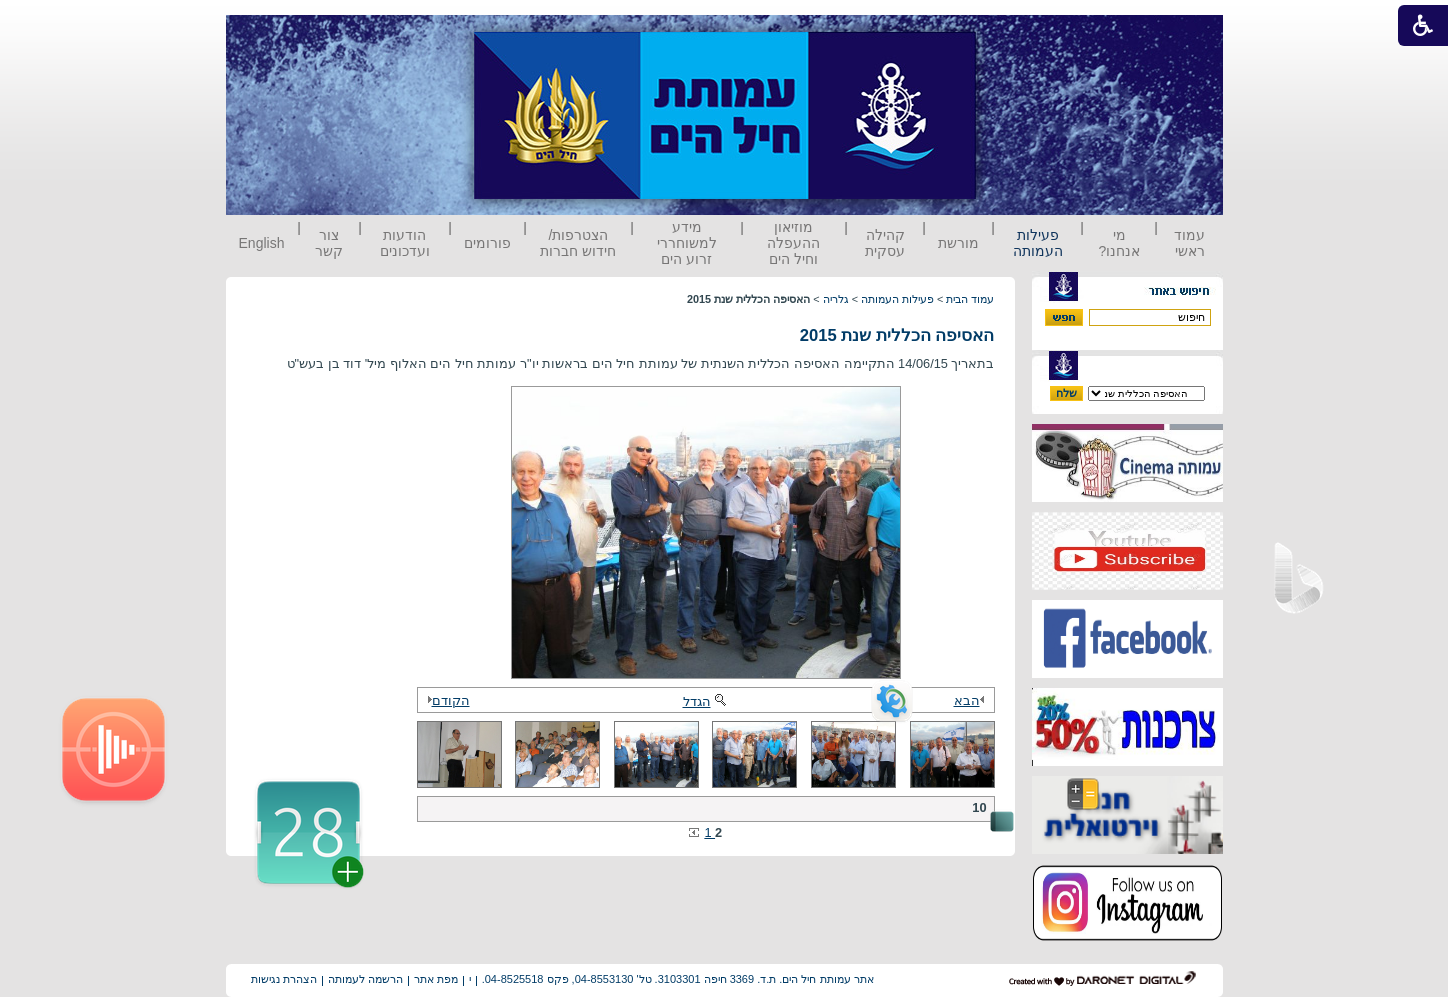 This screenshot has width=1448, height=997. What do you see at coordinates (892, 701) in the screenshot?
I see `open Steam++ app for managing Steam client` at bounding box center [892, 701].